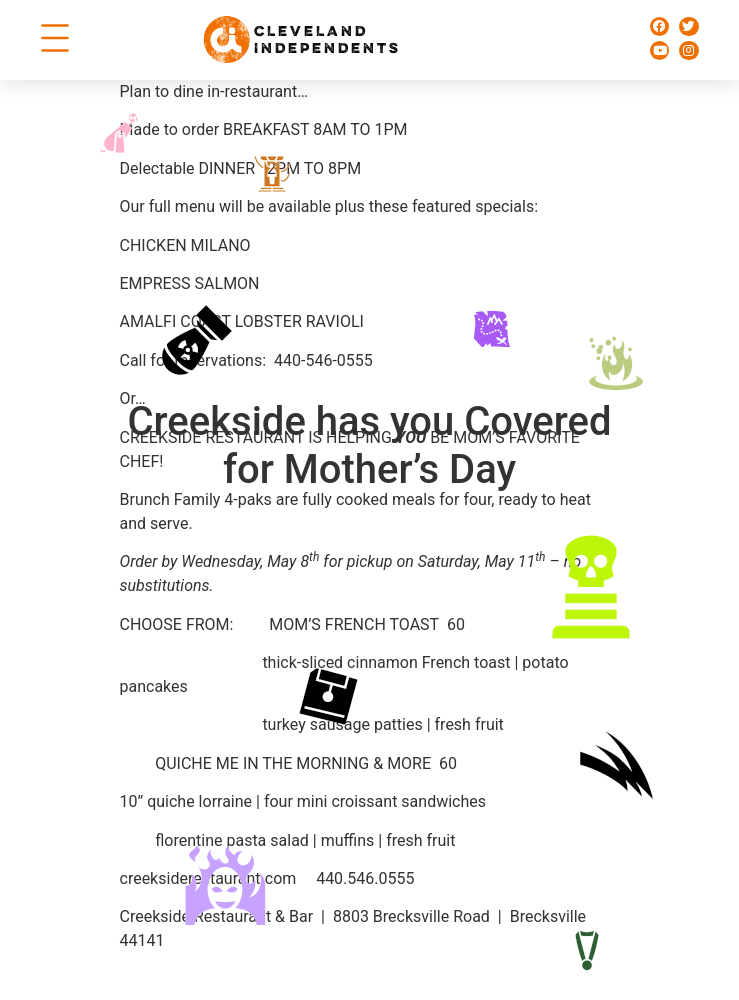  I want to click on pyromaniac character class or trait indicator, so click(225, 885).